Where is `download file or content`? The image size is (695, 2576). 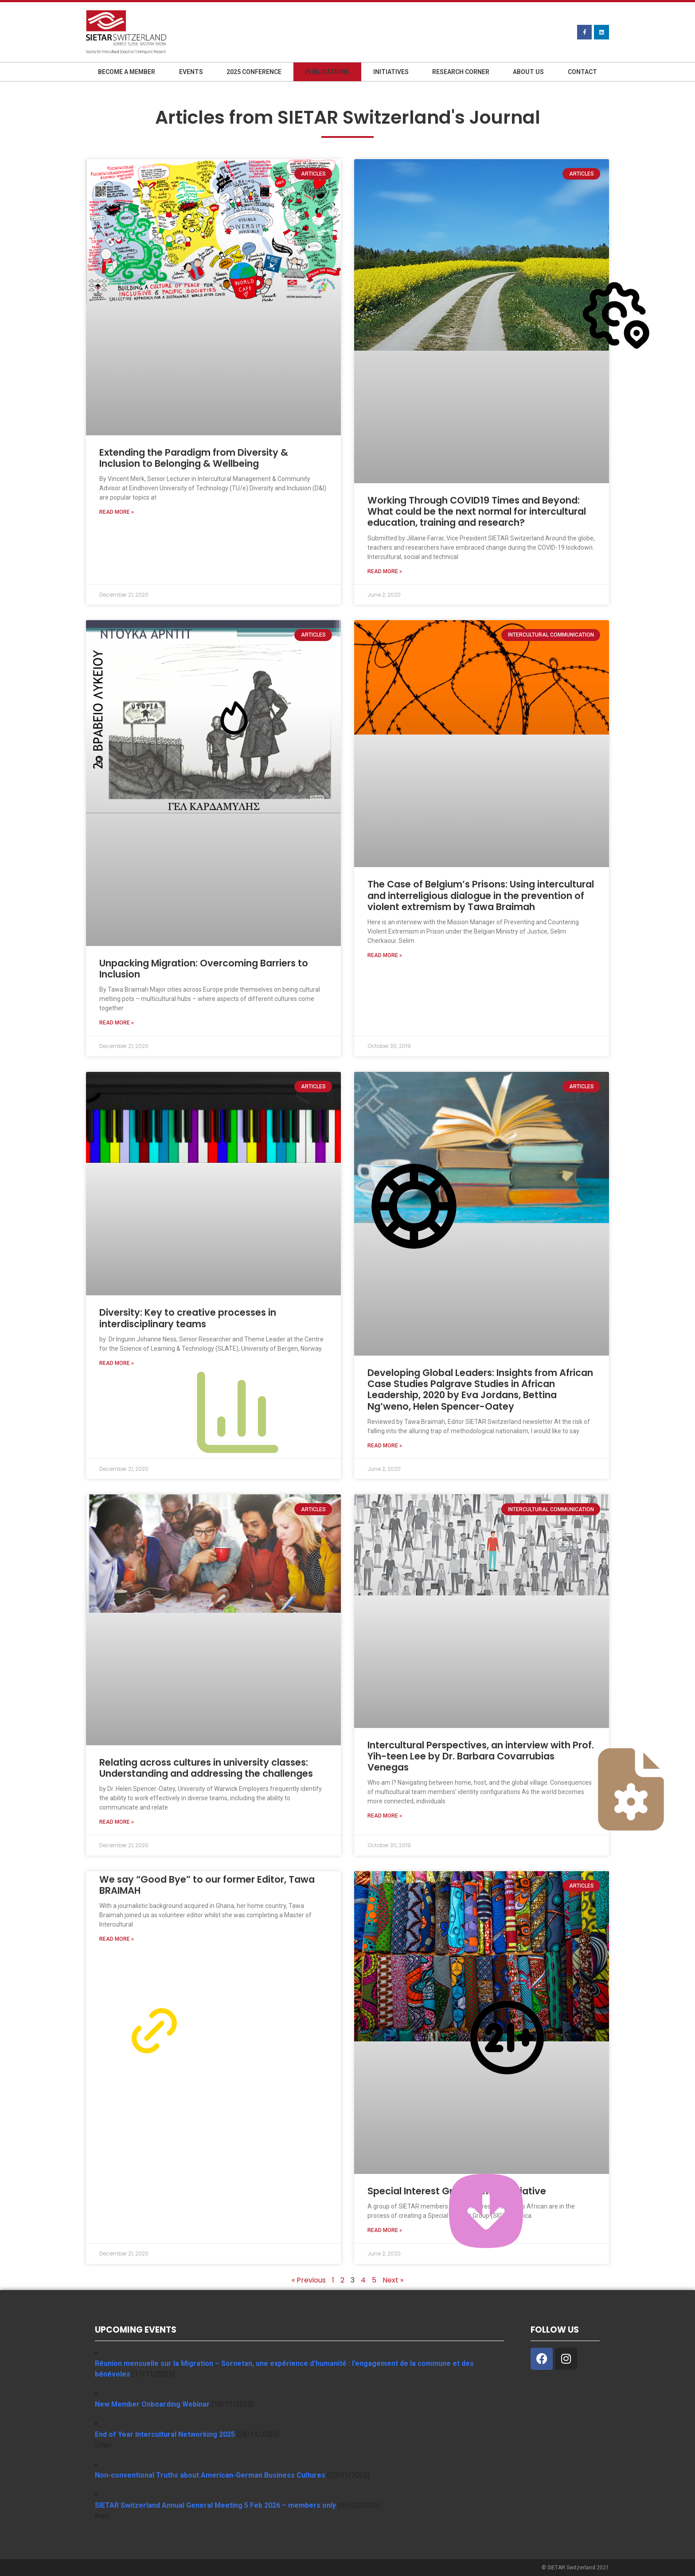 download file or content is located at coordinates (486, 2211).